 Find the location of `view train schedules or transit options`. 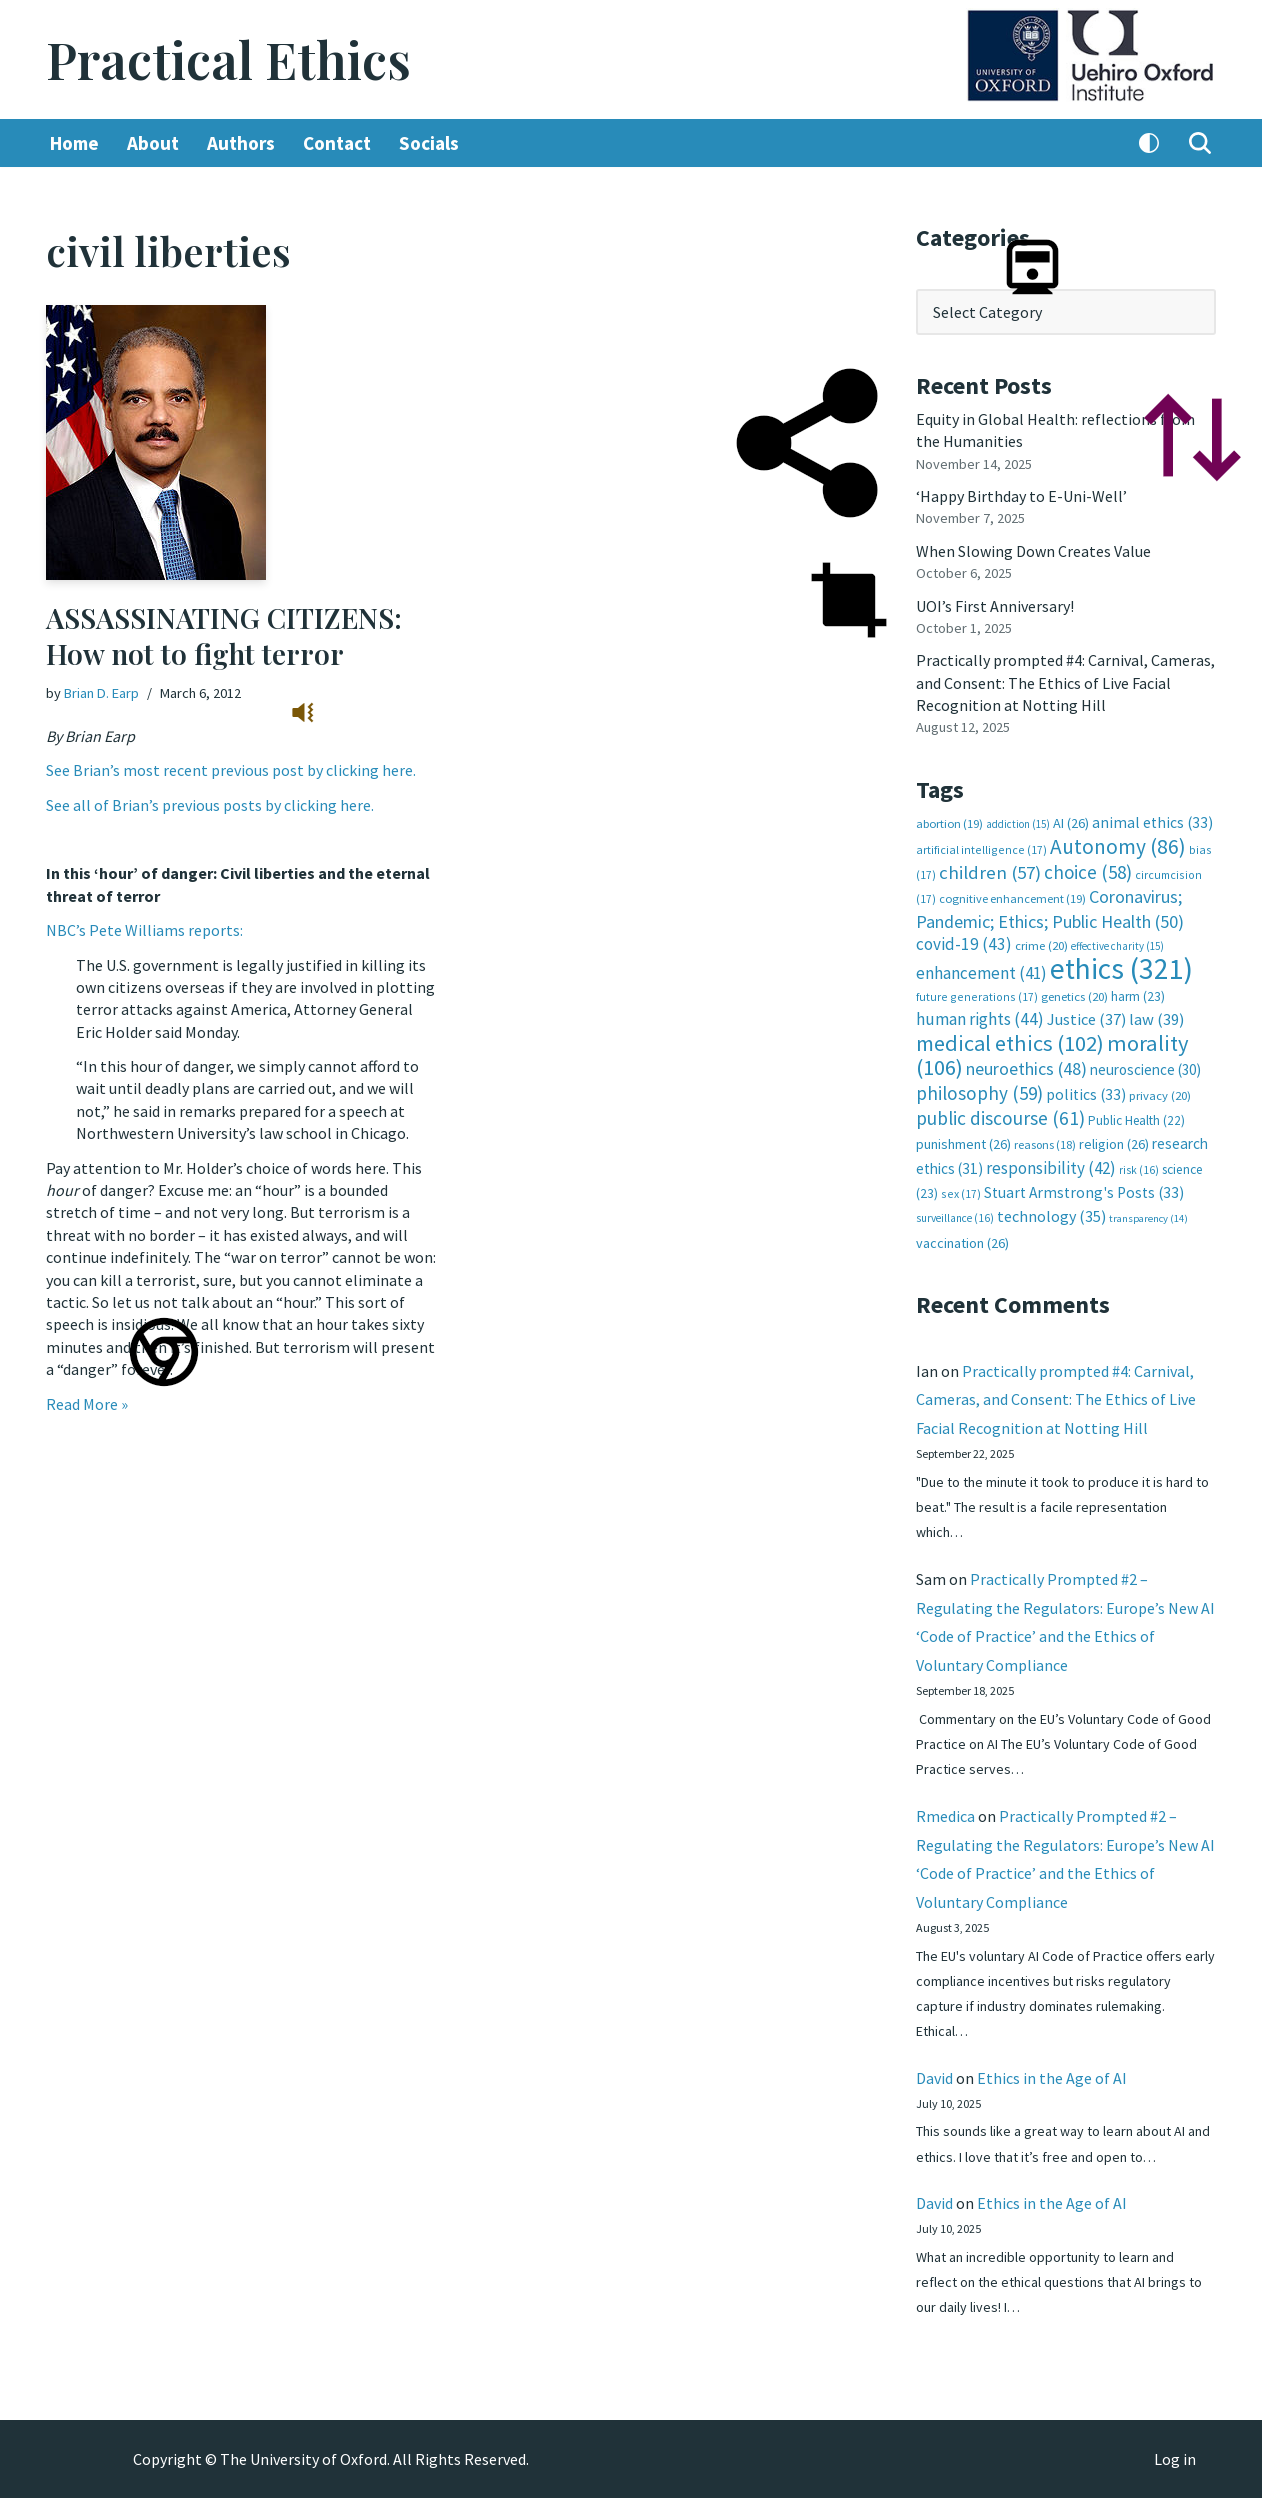

view train schedules or transit options is located at coordinates (1032, 265).